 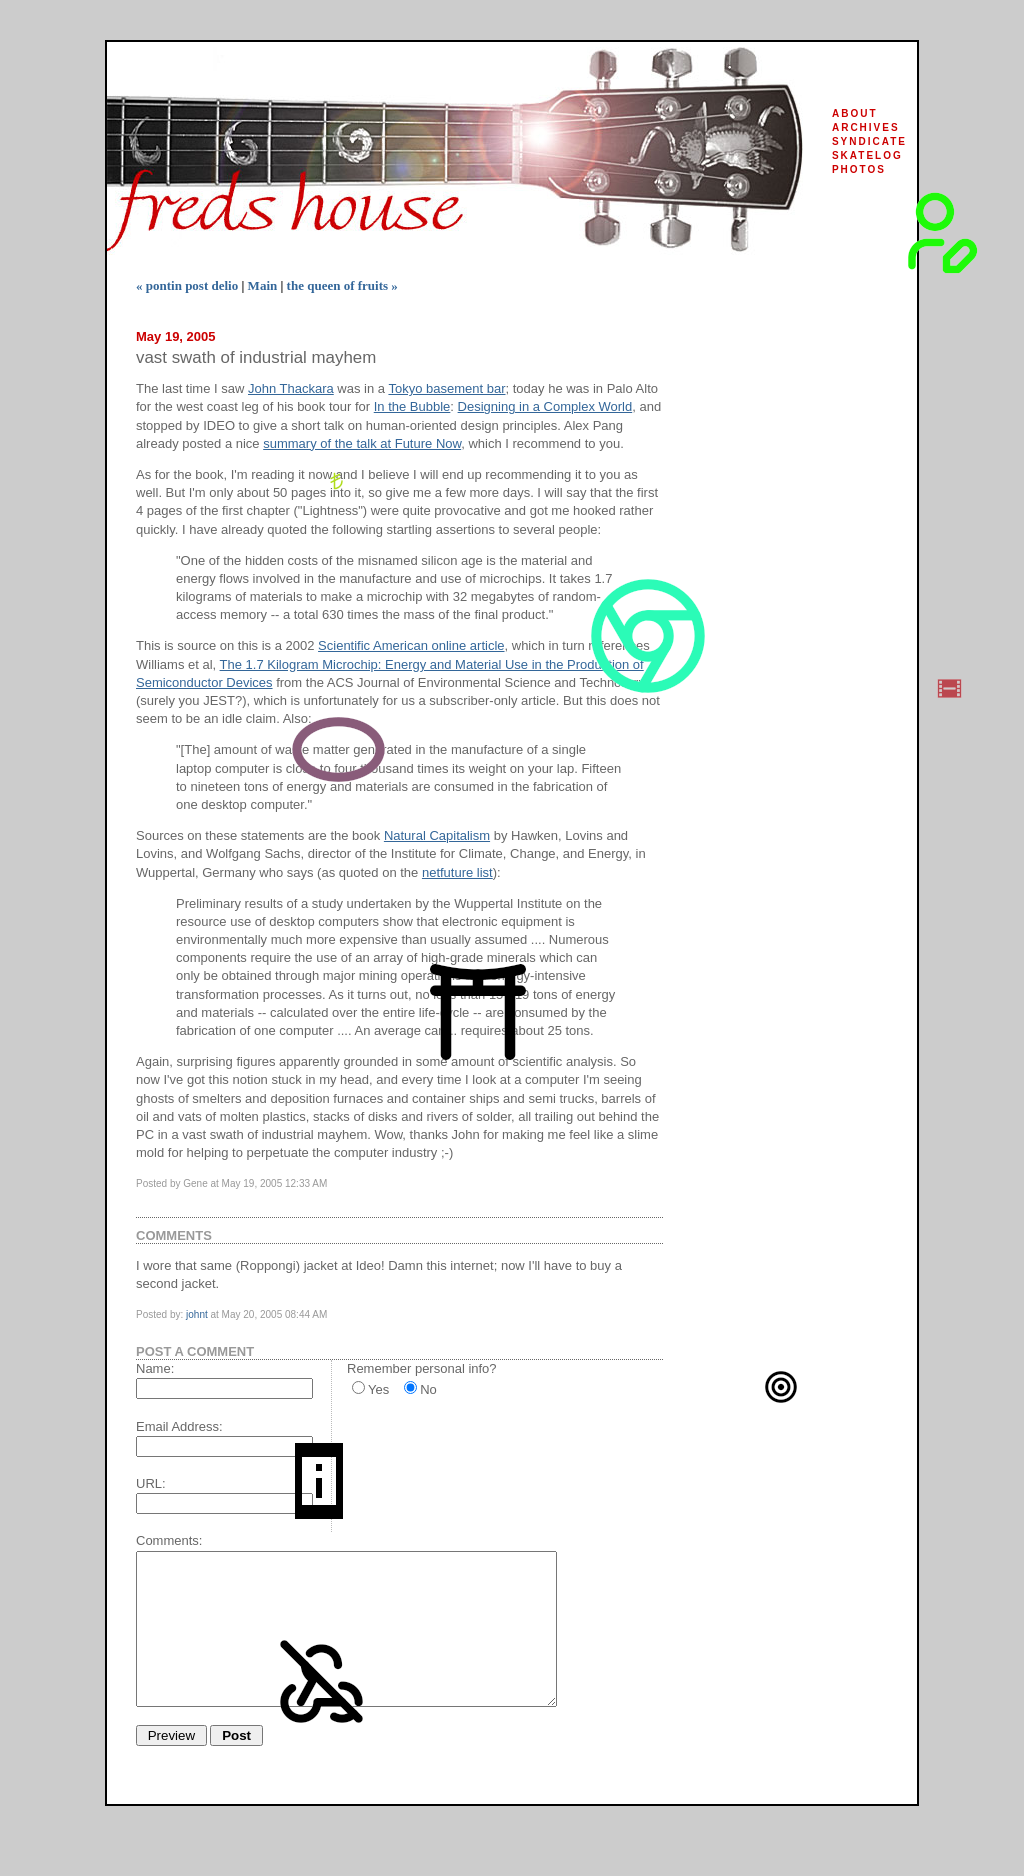 I want to click on webhook integration disabled, so click(x=321, y=1681).